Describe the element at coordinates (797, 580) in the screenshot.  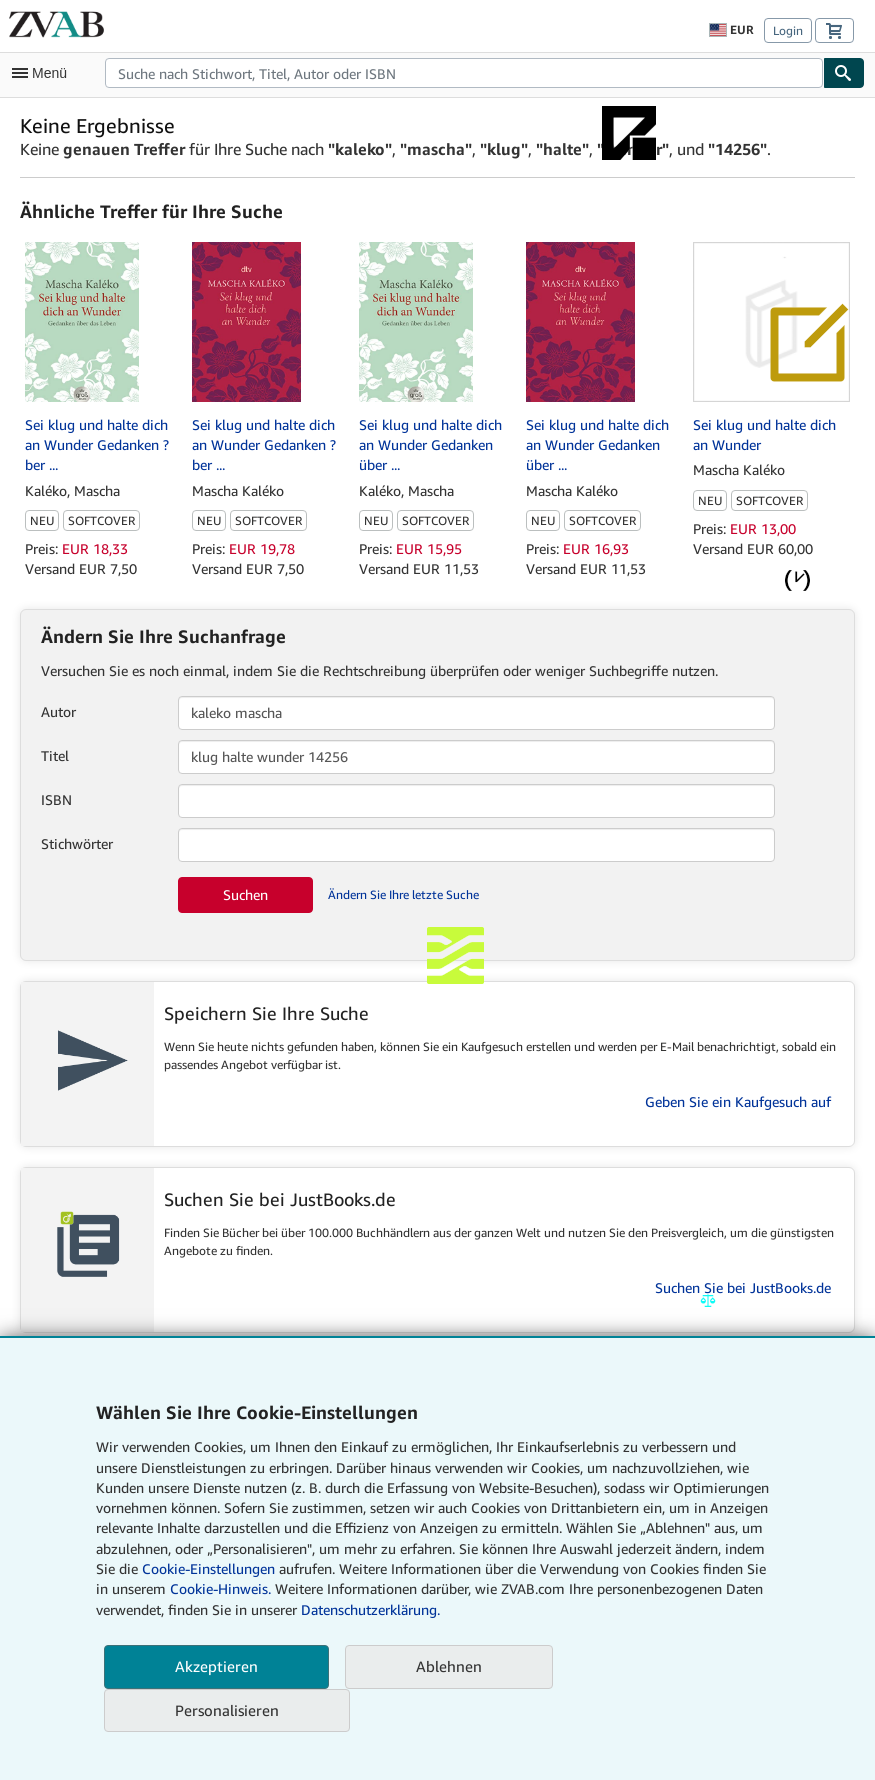
I see `date-fns javascript library logo` at that location.